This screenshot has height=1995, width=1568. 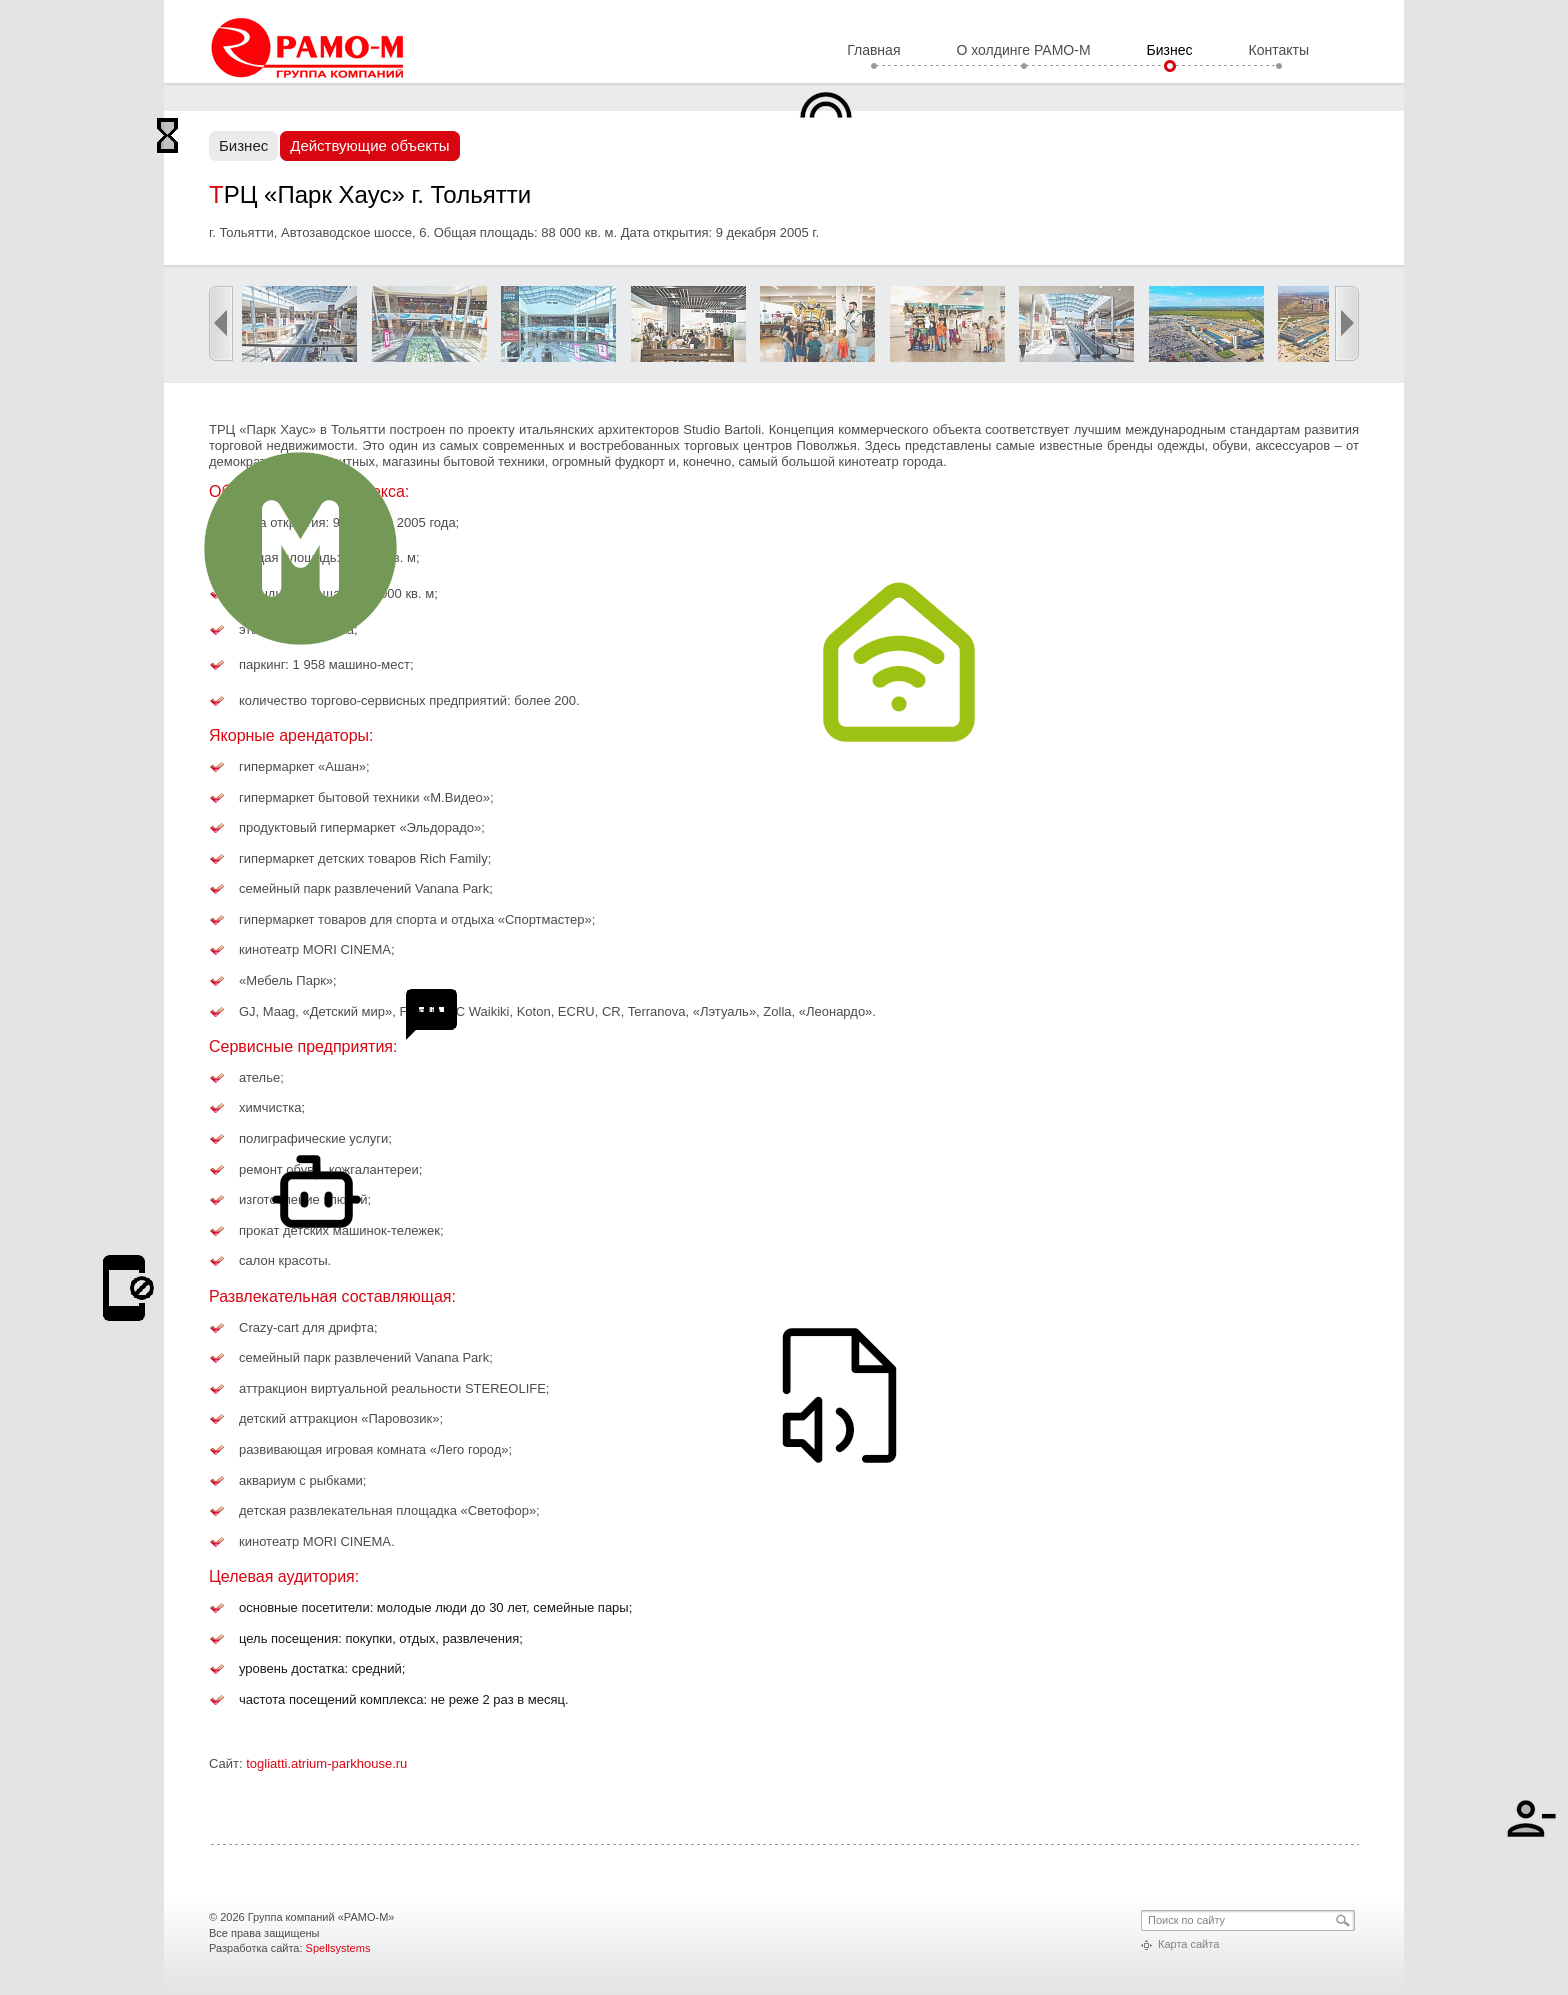 I want to click on open text messages, so click(x=431, y=1014).